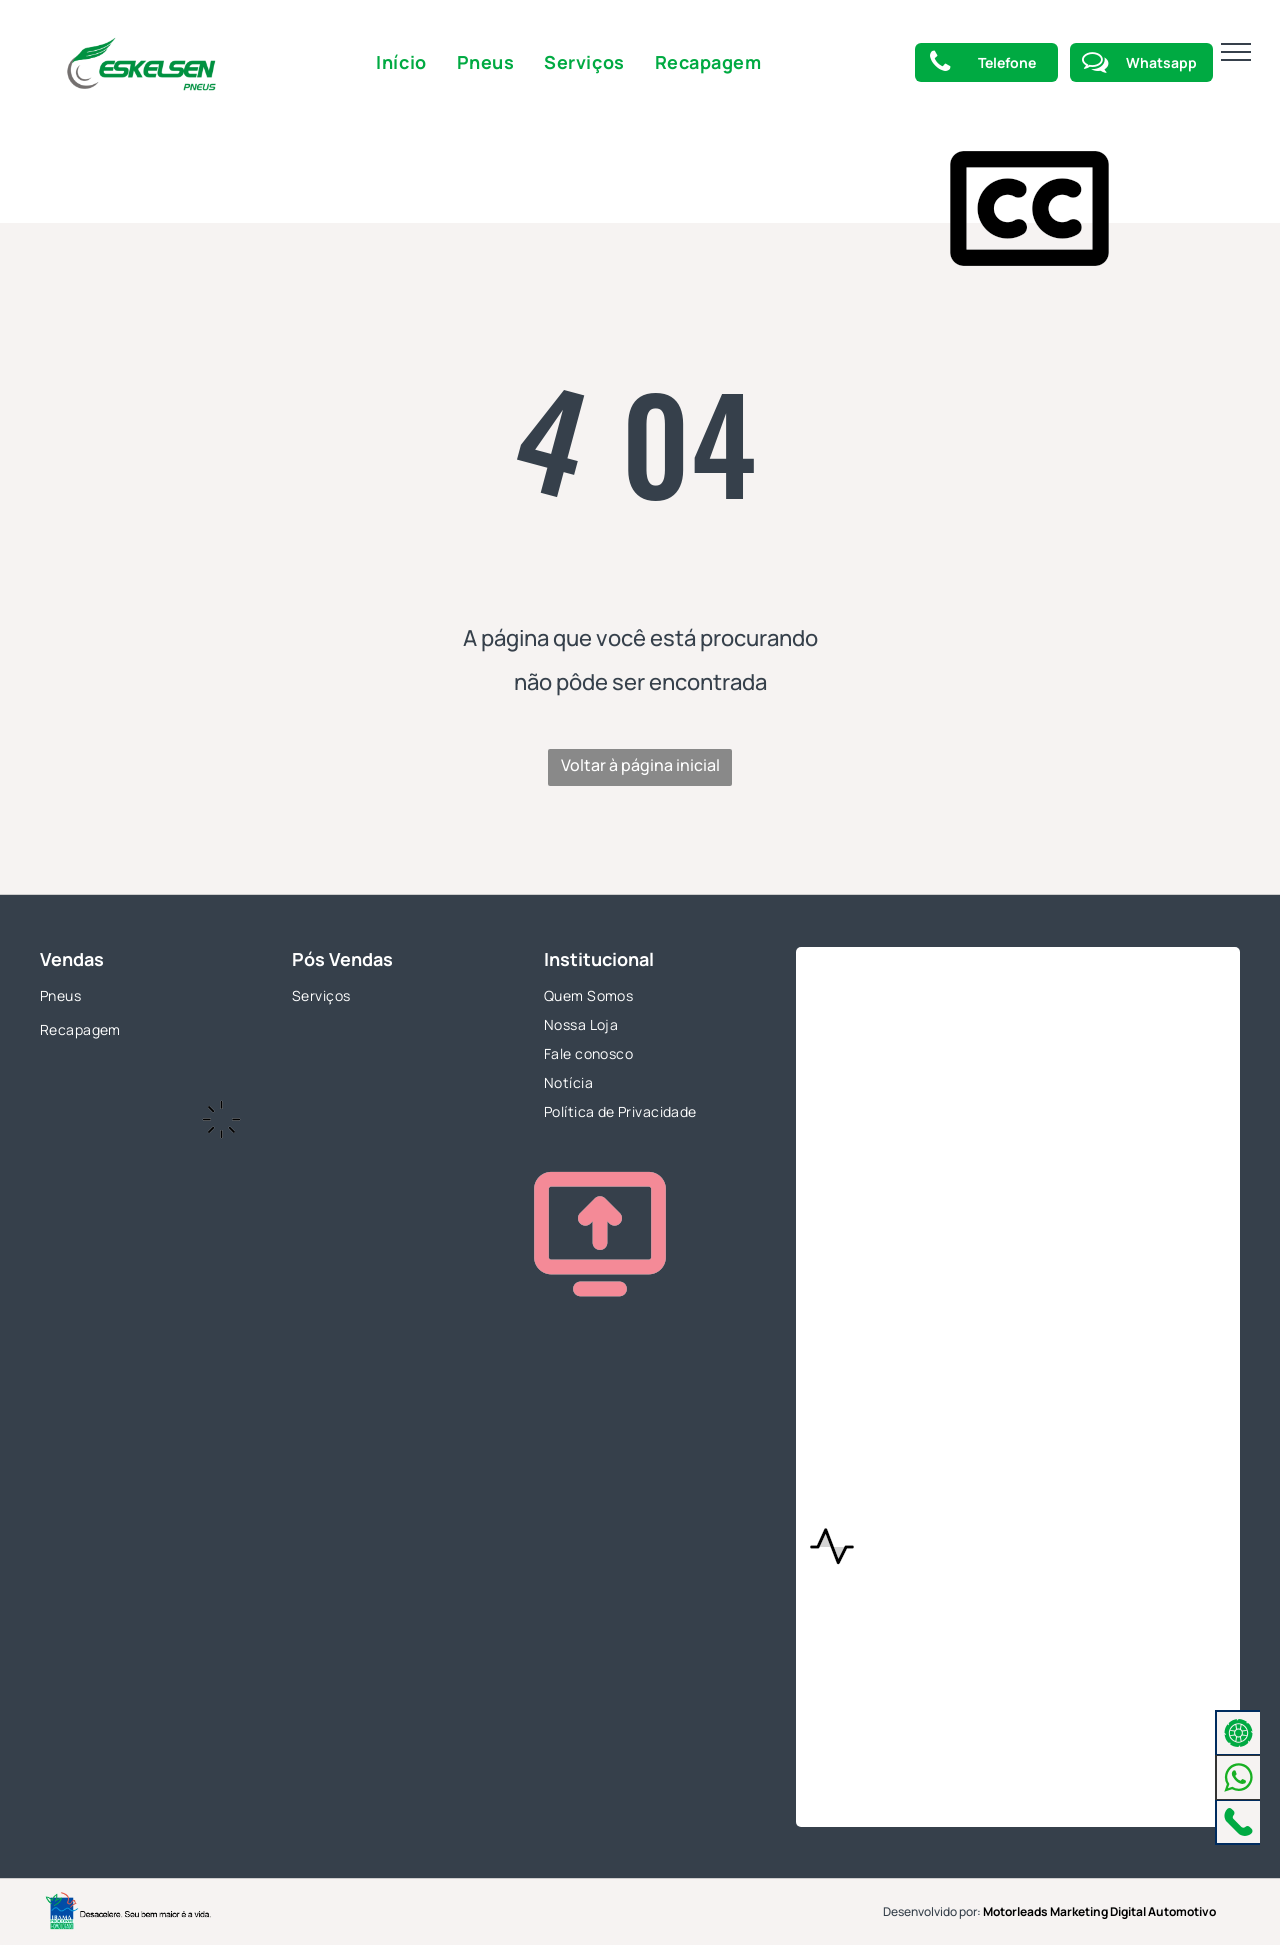 This screenshot has height=1945, width=1280. Describe the element at coordinates (1029, 208) in the screenshot. I see `enable closed captions for video content` at that location.